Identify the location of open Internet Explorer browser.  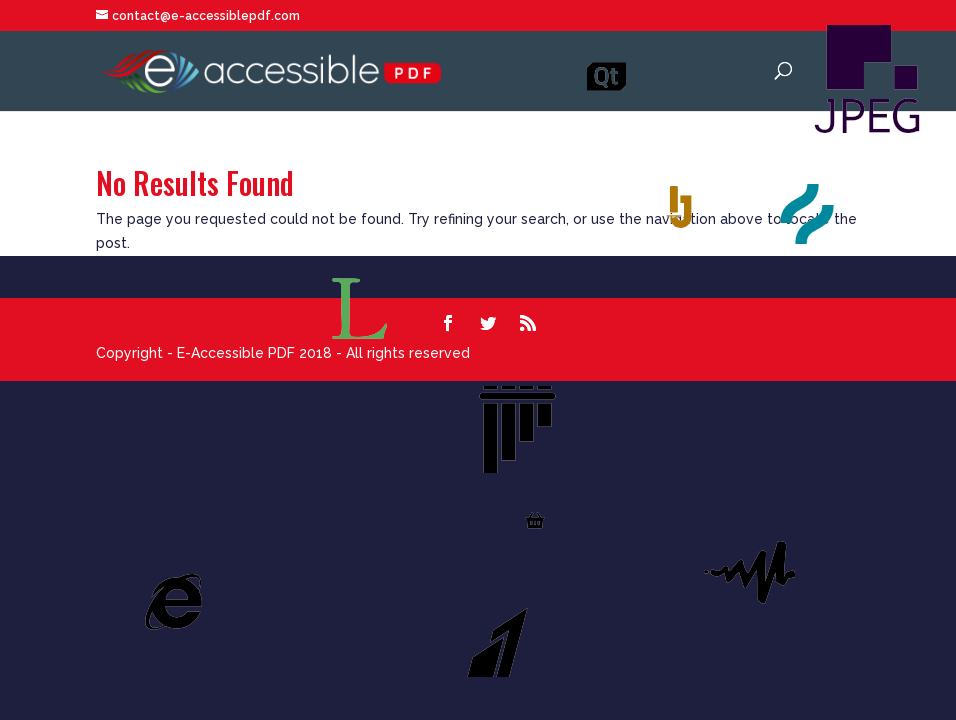
(175, 603).